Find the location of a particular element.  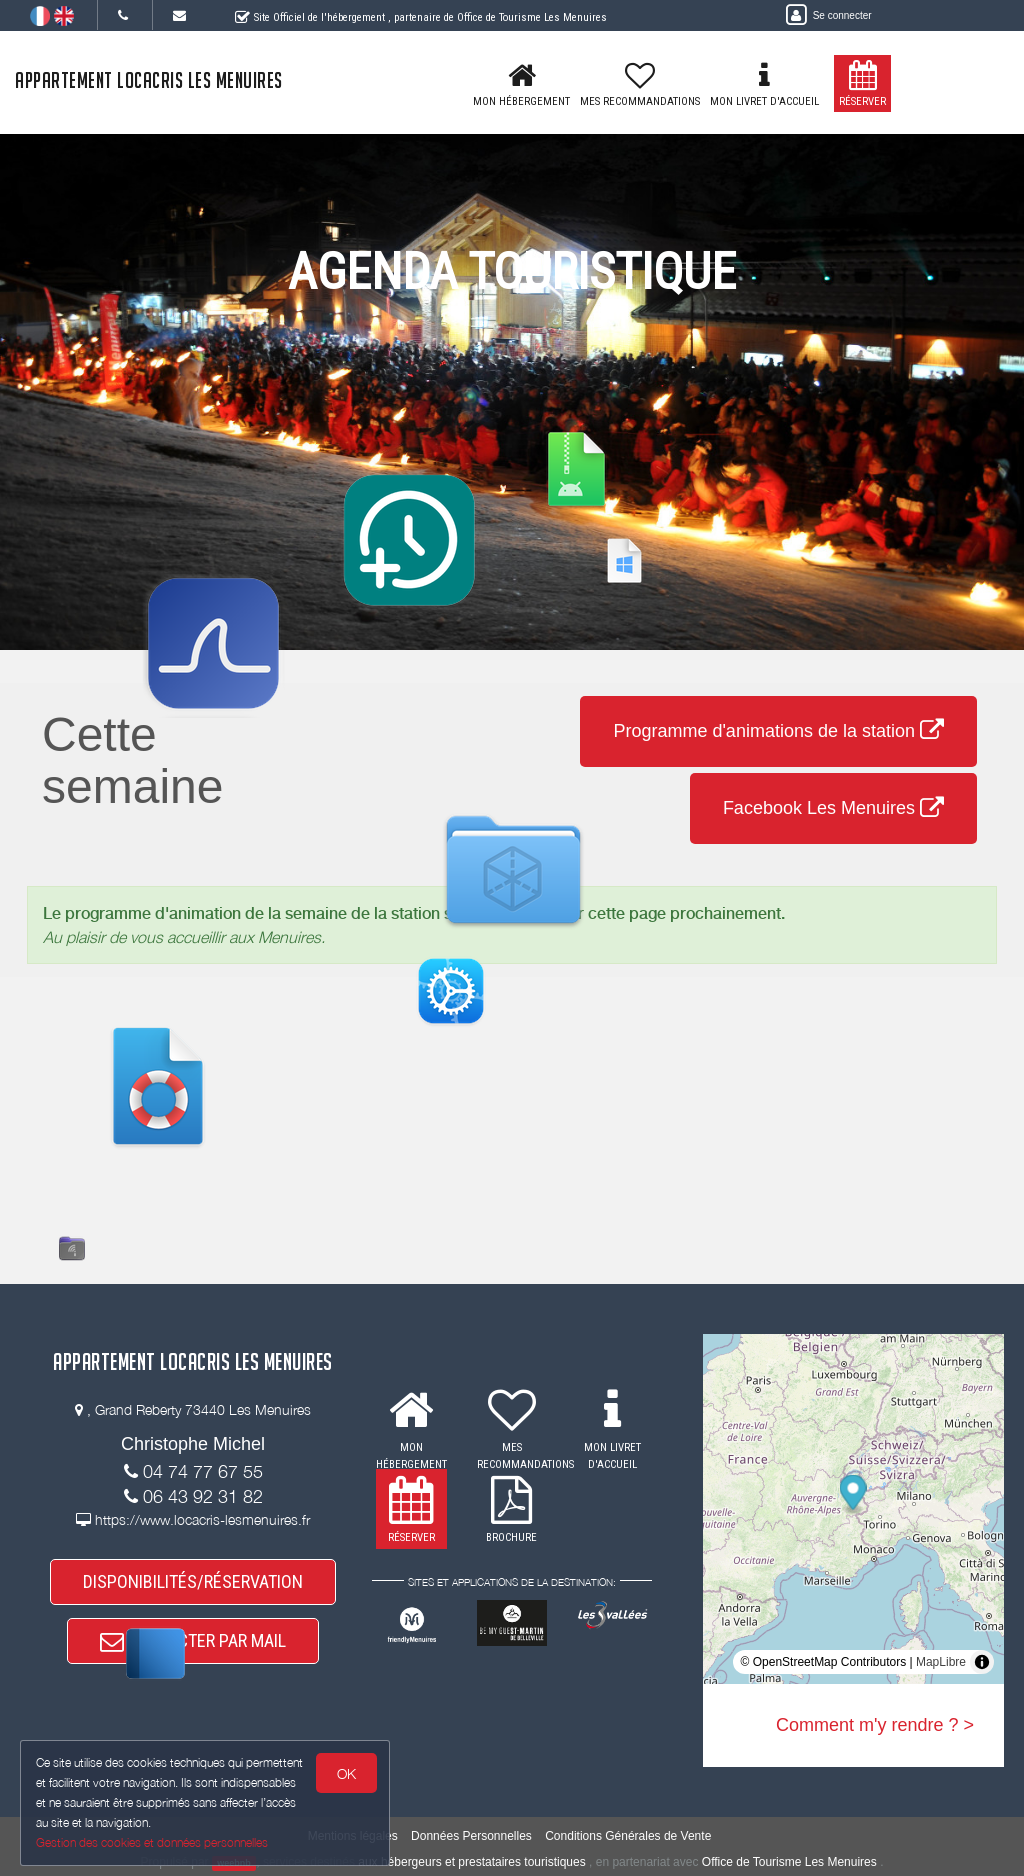

open software center or app store is located at coordinates (451, 991).